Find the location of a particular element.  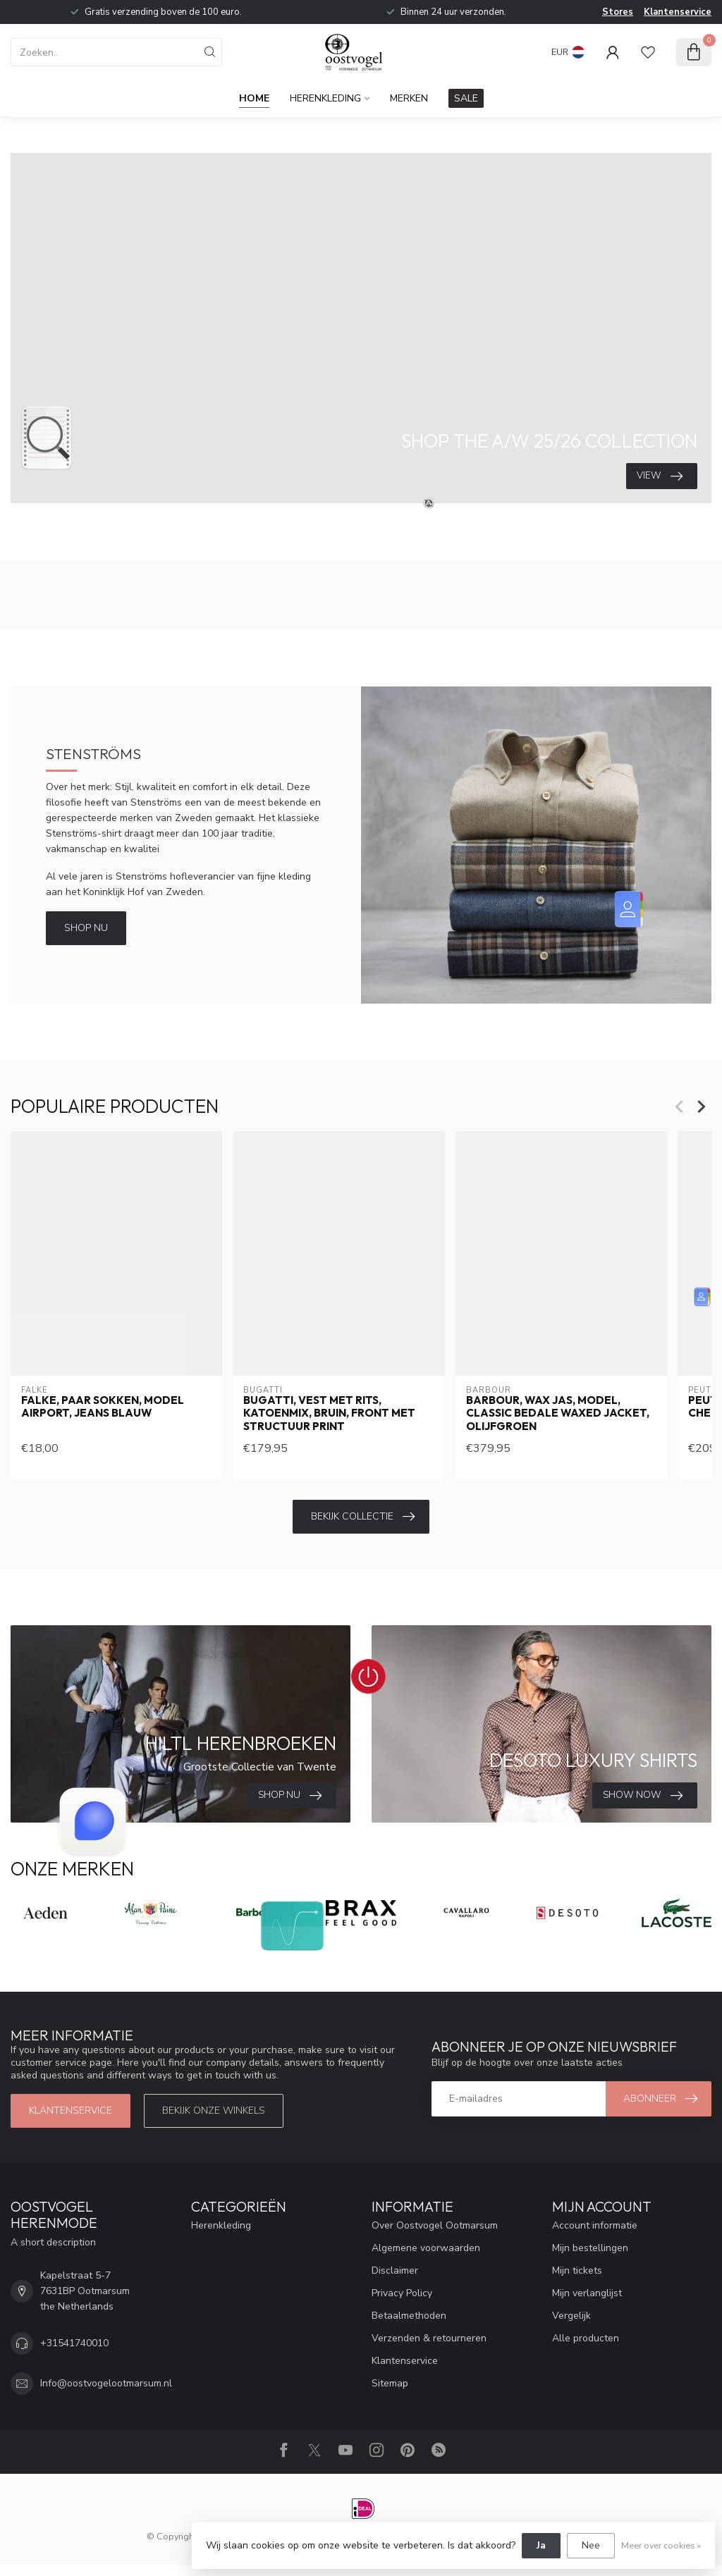

open contacts or address book app is located at coordinates (629, 909).